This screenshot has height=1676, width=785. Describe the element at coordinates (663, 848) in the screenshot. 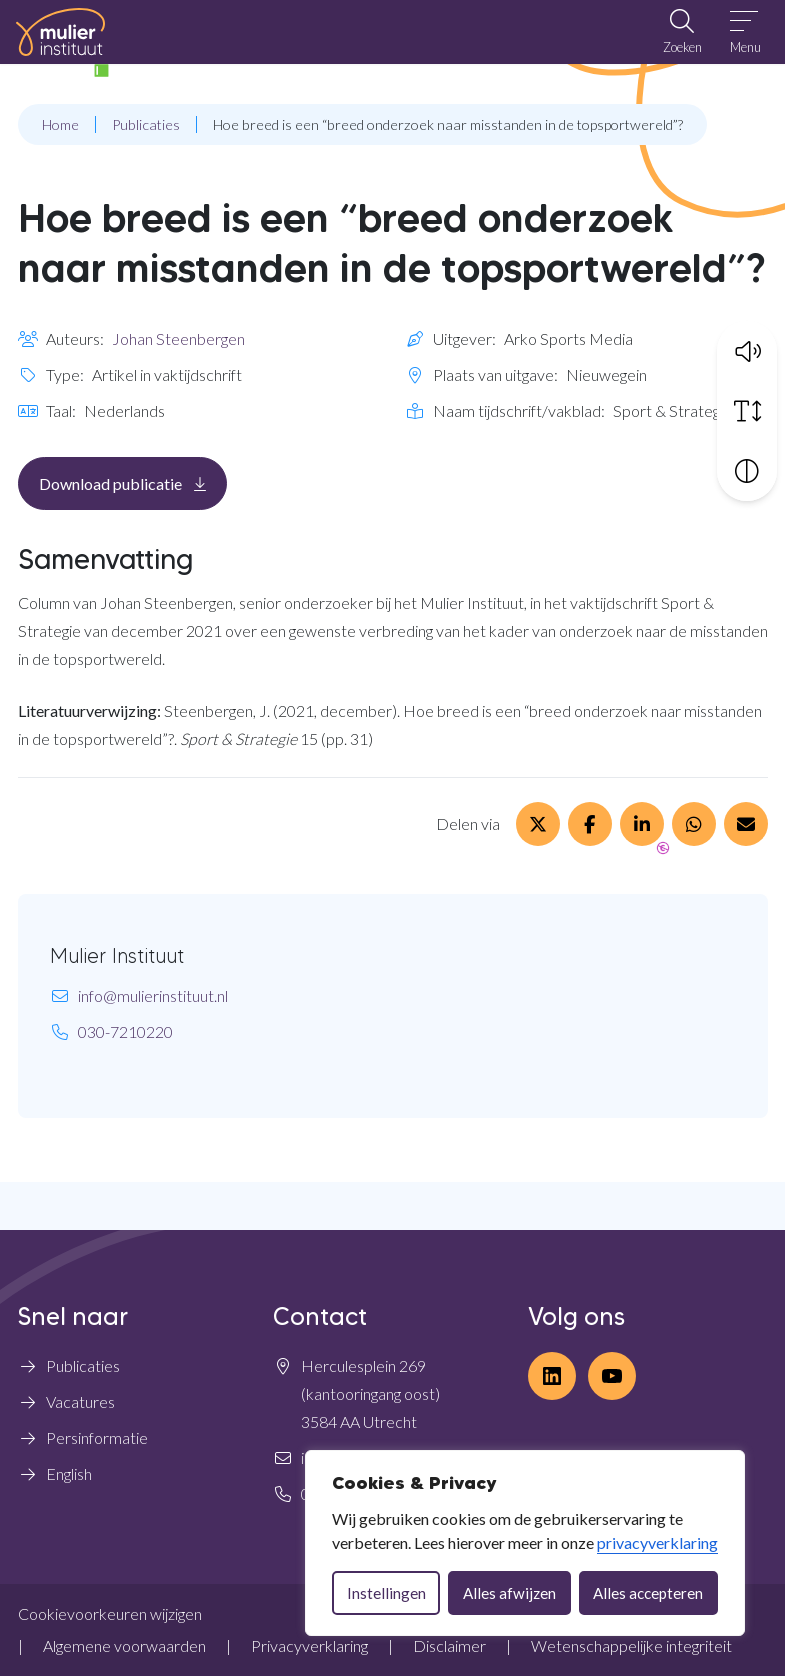

I see `indicates public domain content with no copyright restrictions` at that location.